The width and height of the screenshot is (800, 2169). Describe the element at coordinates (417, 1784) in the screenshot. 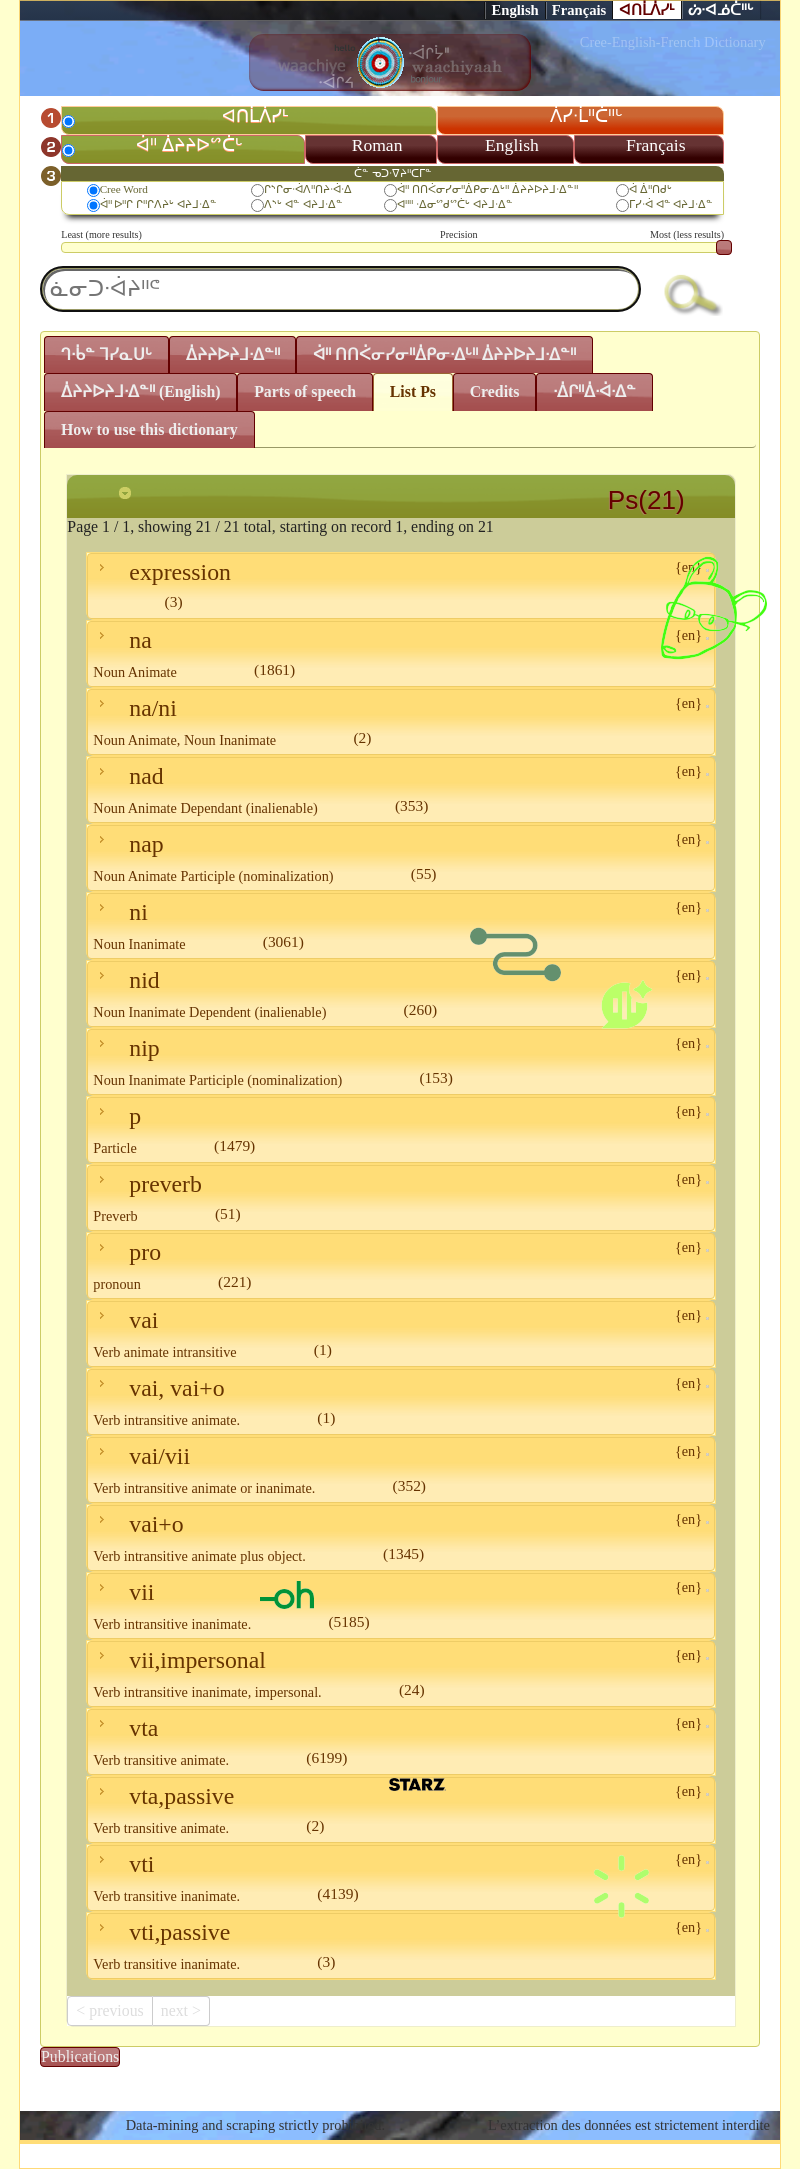

I see `open the Starz streaming app` at that location.